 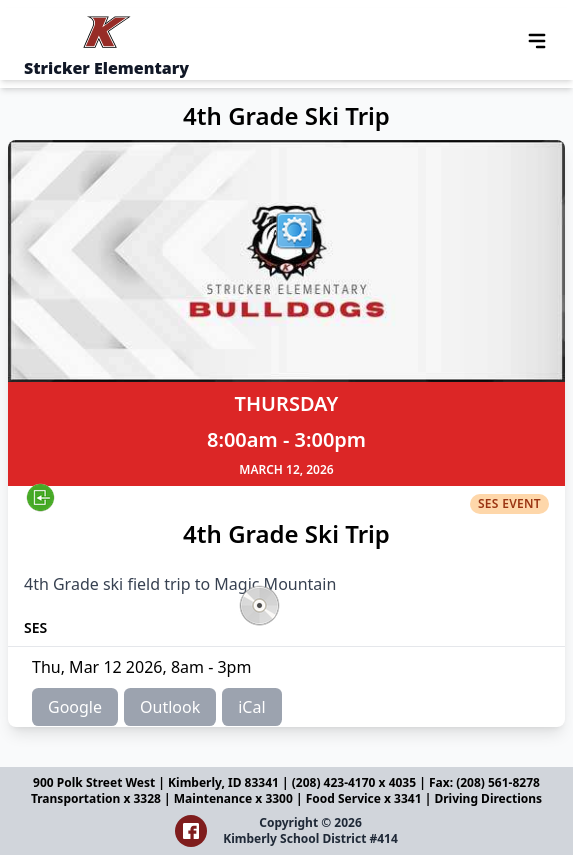 What do you see at coordinates (259, 605) in the screenshot?
I see `access DVD-ROM drive` at bounding box center [259, 605].